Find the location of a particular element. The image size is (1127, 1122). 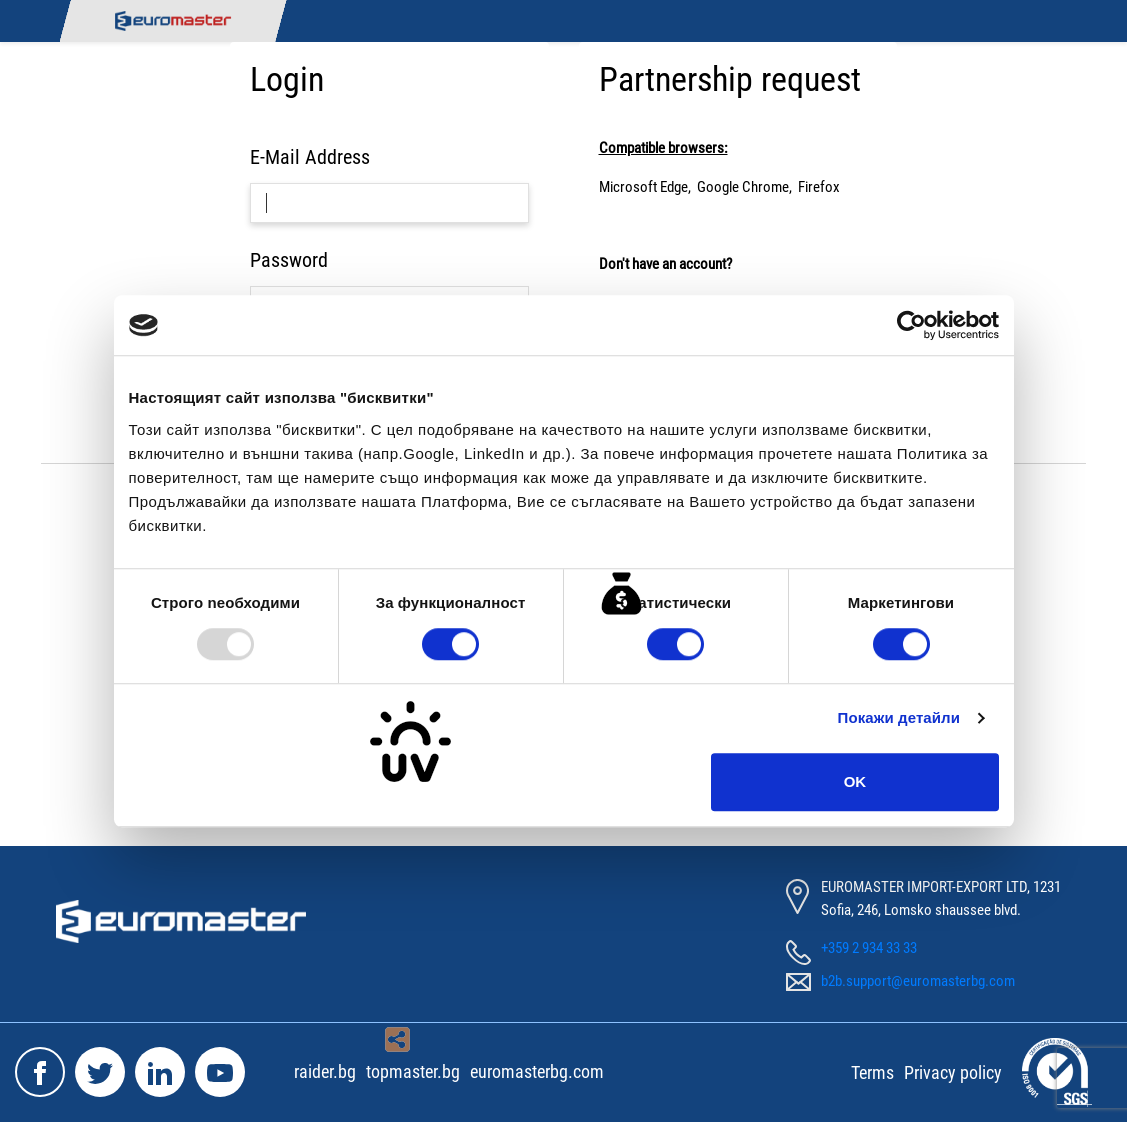

share content to social media or other apps is located at coordinates (397, 1039).